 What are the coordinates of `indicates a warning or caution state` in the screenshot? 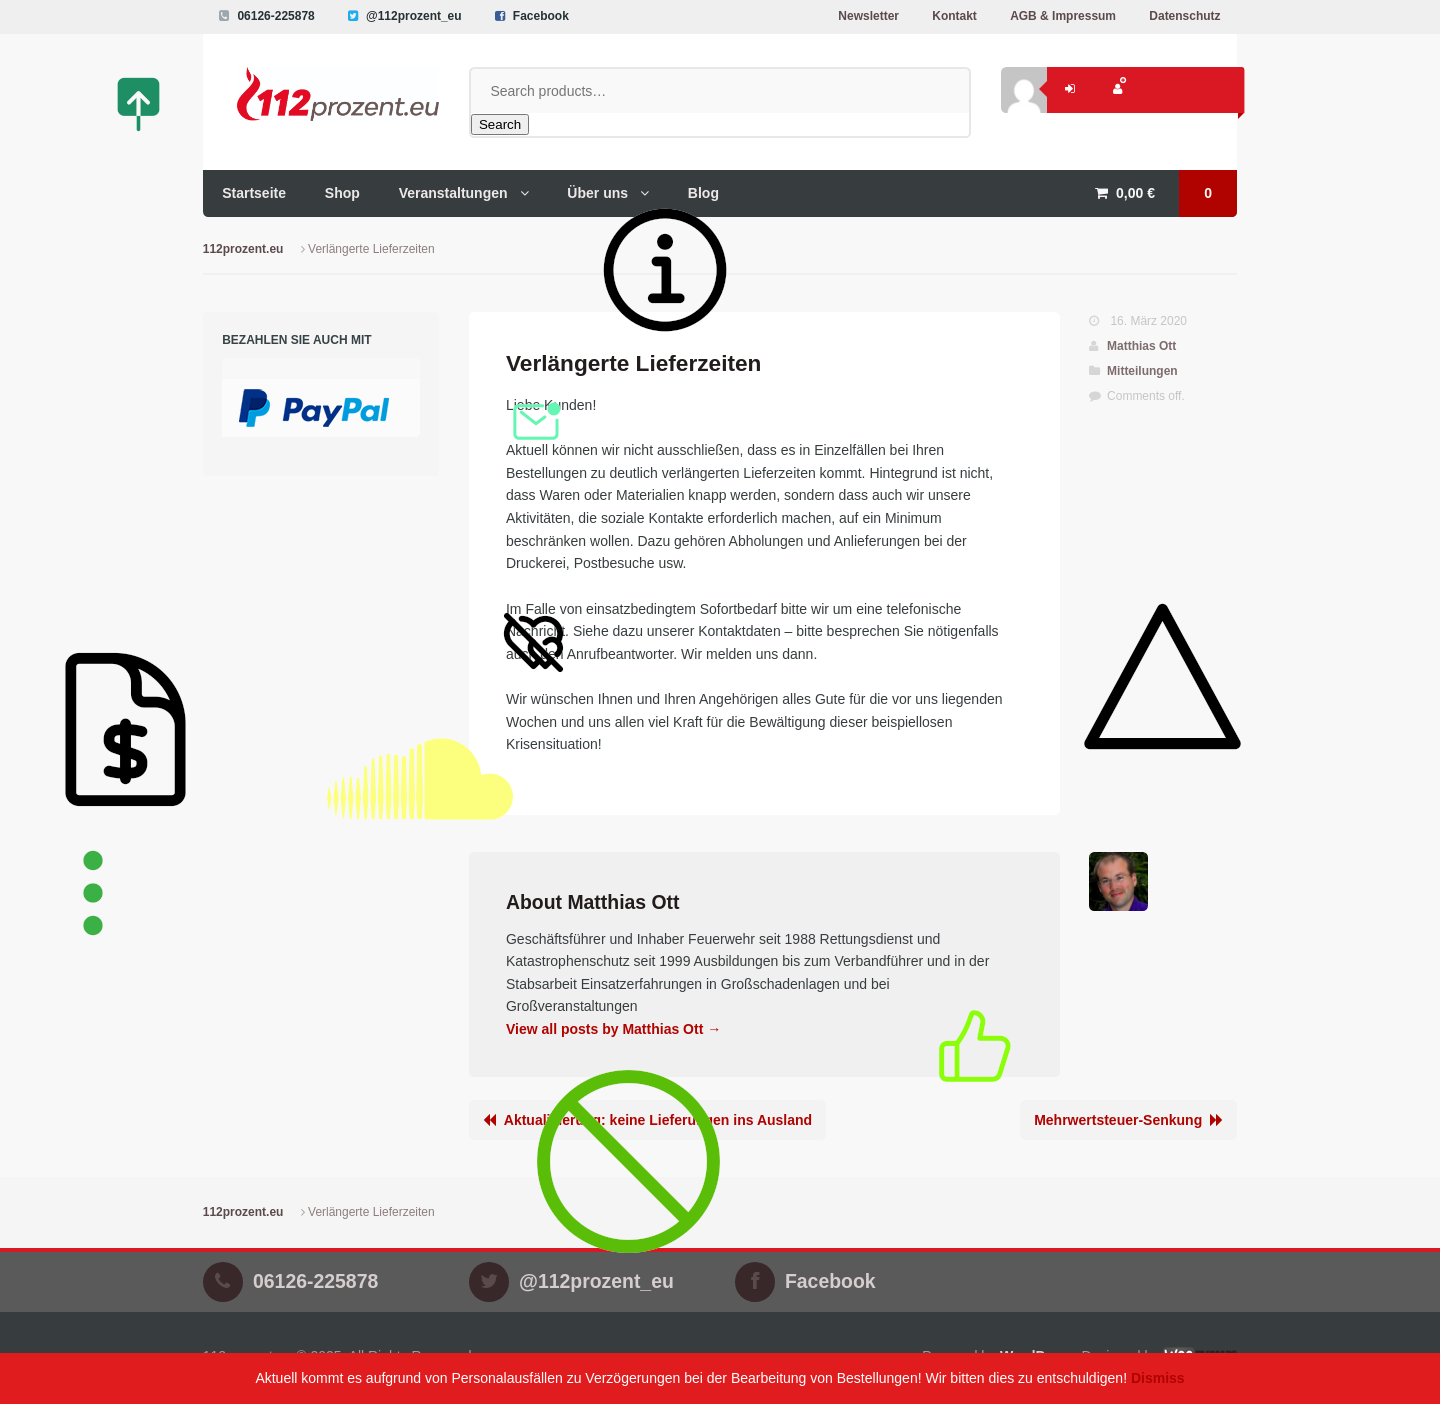 It's located at (1162, 676).